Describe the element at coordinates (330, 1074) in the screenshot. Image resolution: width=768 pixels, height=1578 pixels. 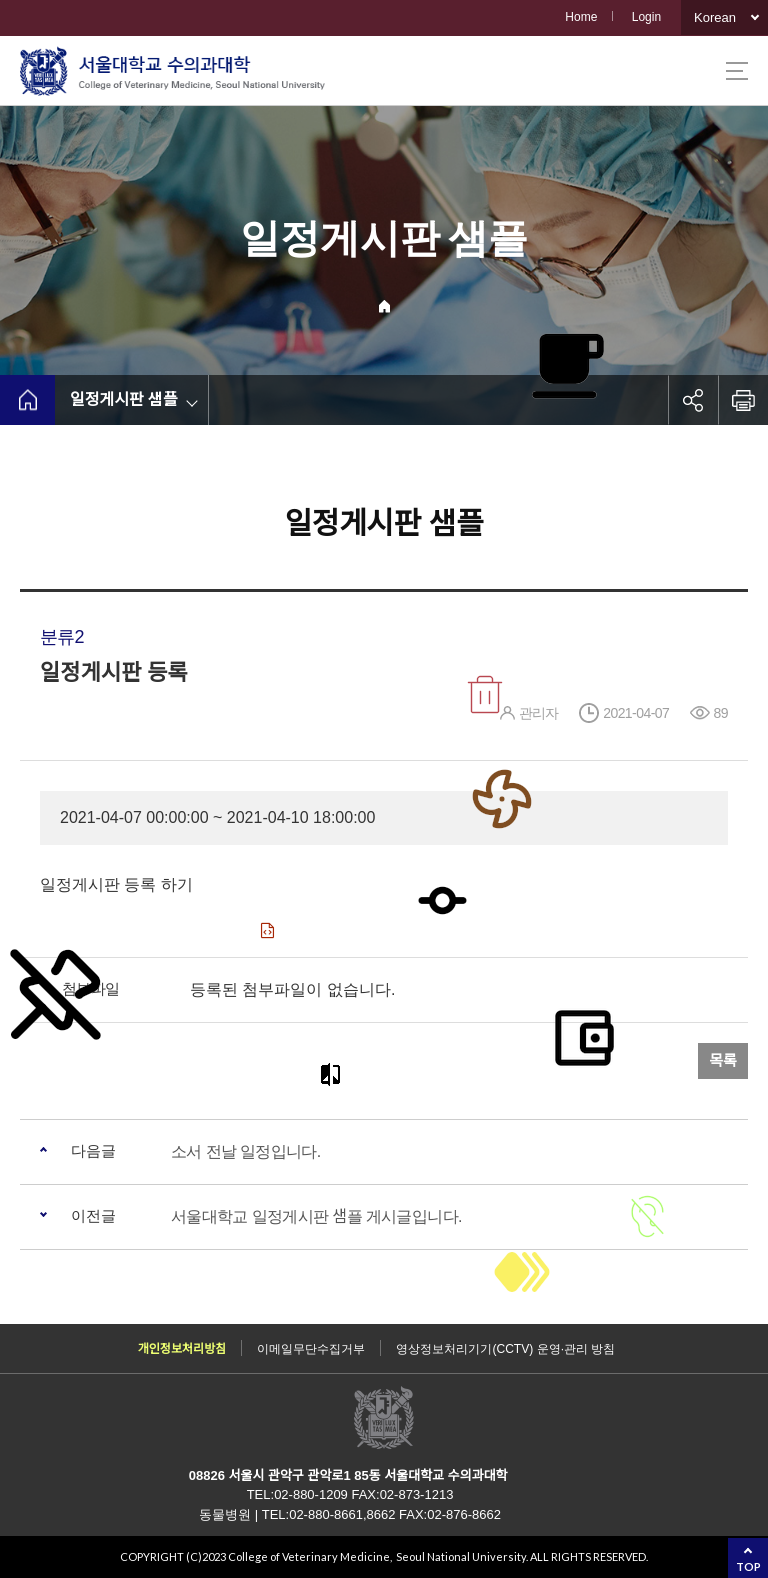
I see `compare two images side by side` at that location.